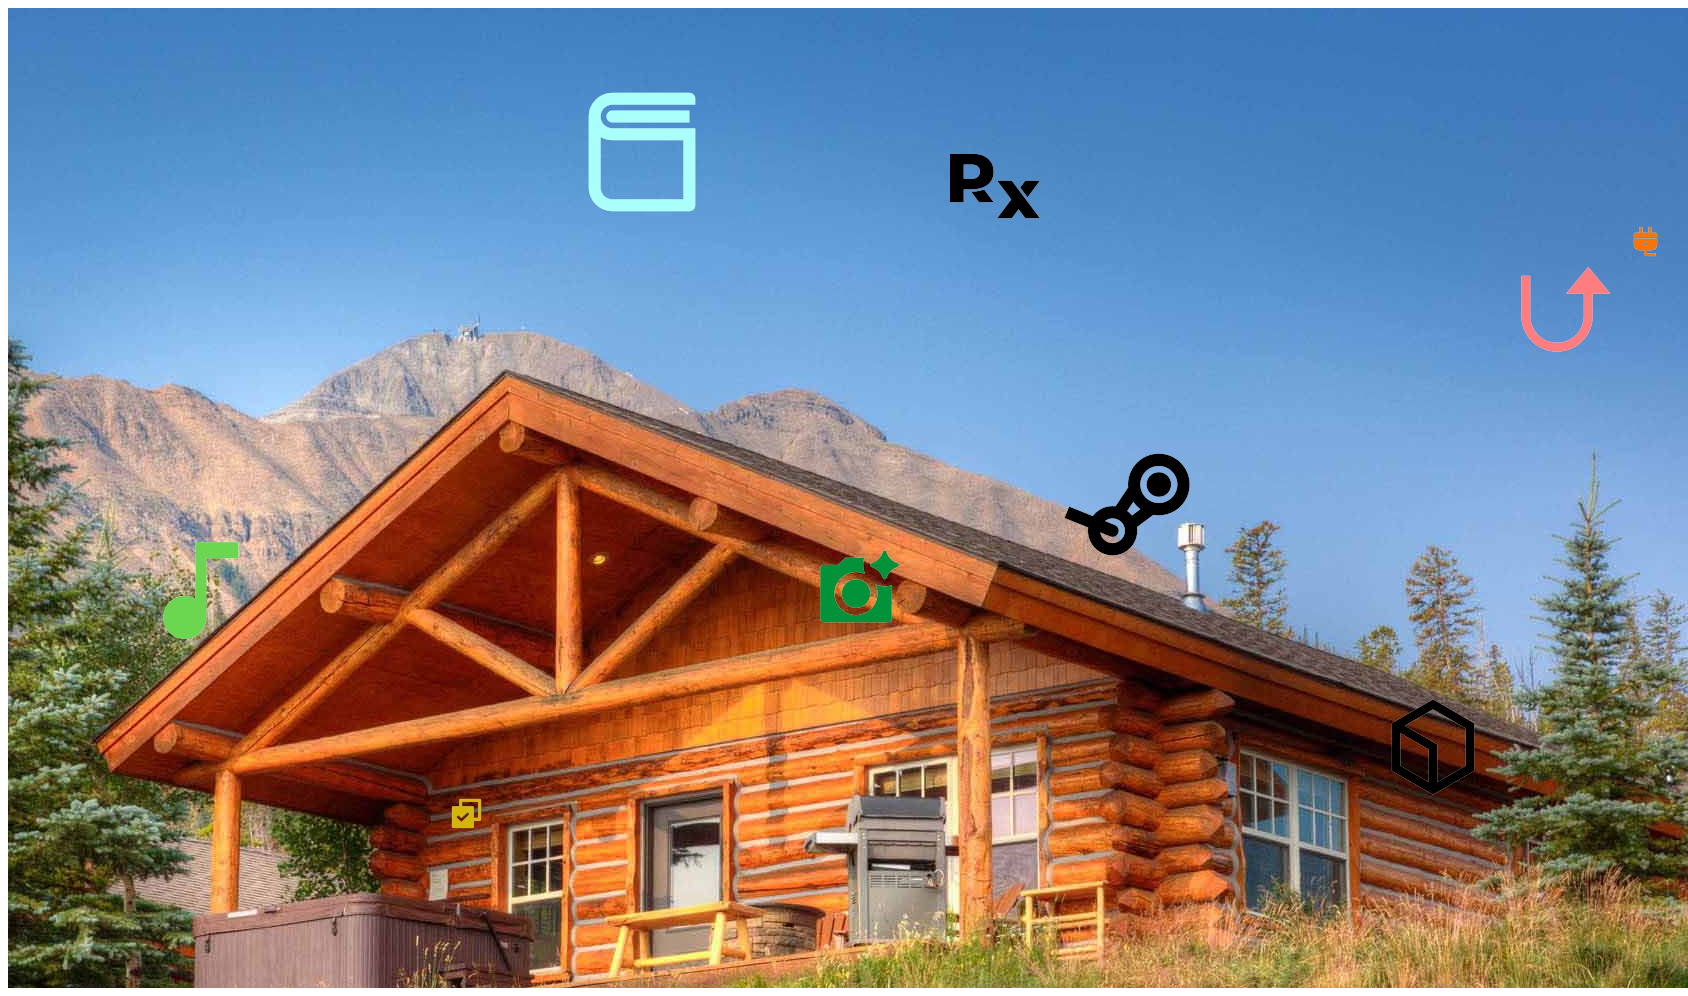 The image size is (1688, 996). Describe the element at coordinates (466, 813) in the screenshot. I see `select multiple items at once` at that location.